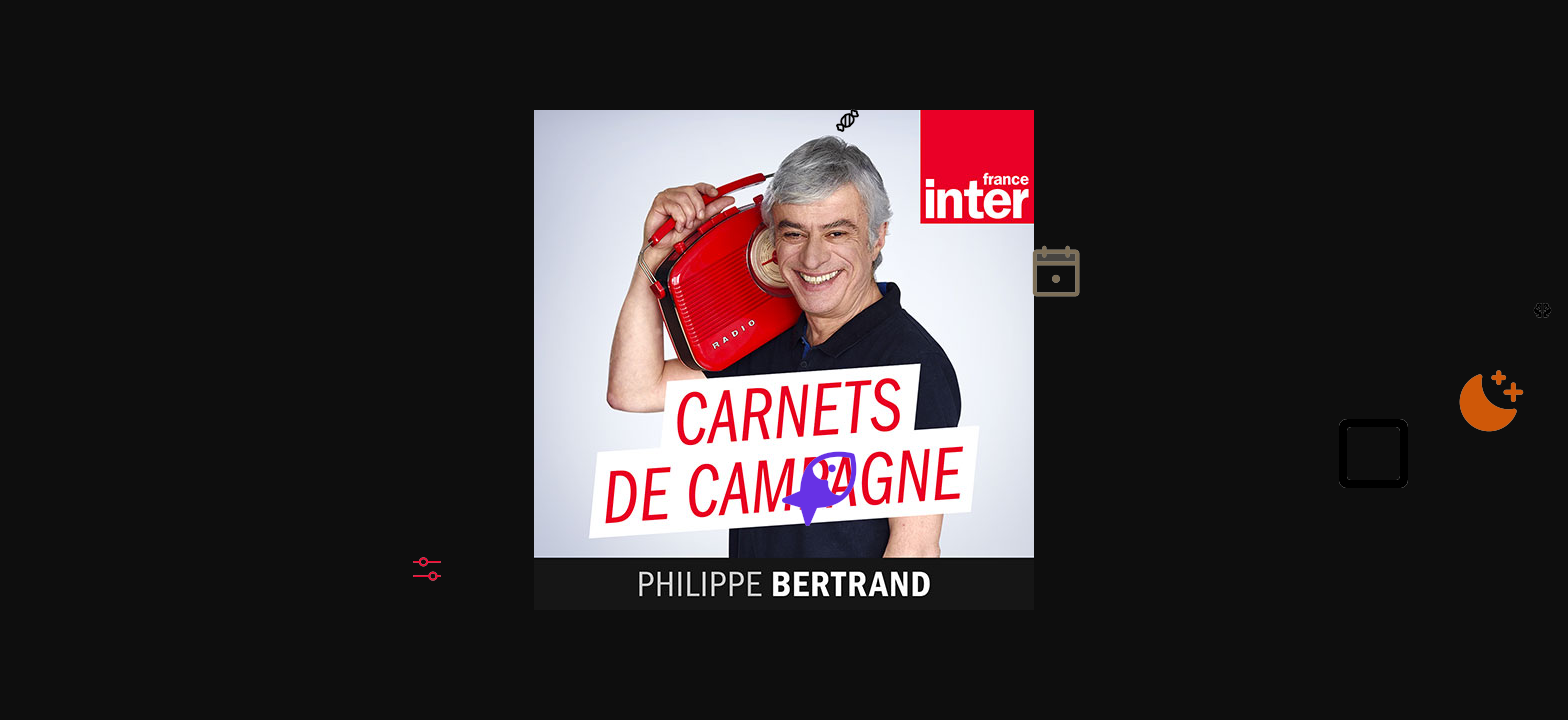  What do you see at coordinates (1489, 402) in the screenshot?
I see `toggle dark mode or night theme` at bounding box center [1489, 402].